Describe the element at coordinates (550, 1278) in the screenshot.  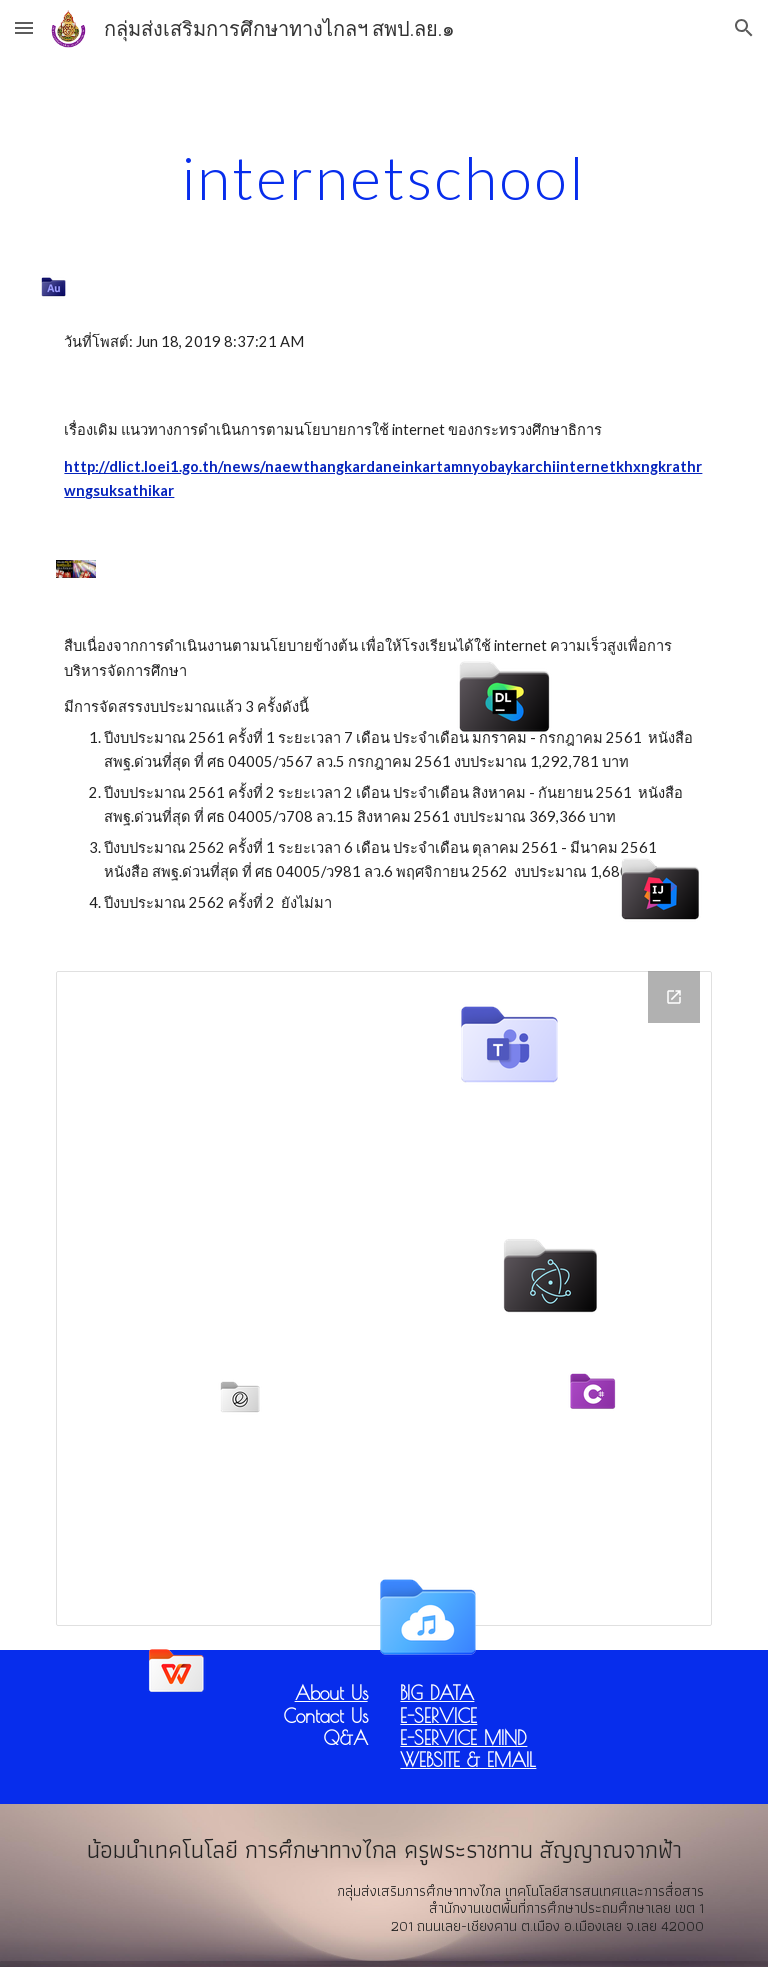
I see `open folder containing electron app files` at that location.